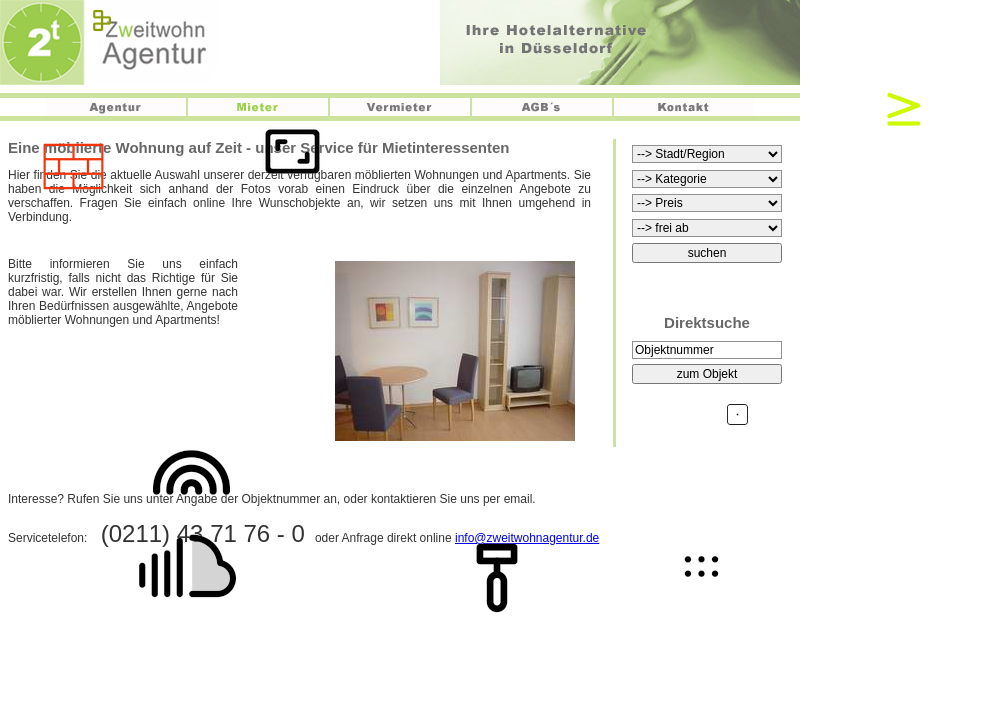 This screenshot has width=982, height=720. What do you see at coordinates (100, 20) in the screenshot?
I see `open replit` at bounding box center [100, 20].